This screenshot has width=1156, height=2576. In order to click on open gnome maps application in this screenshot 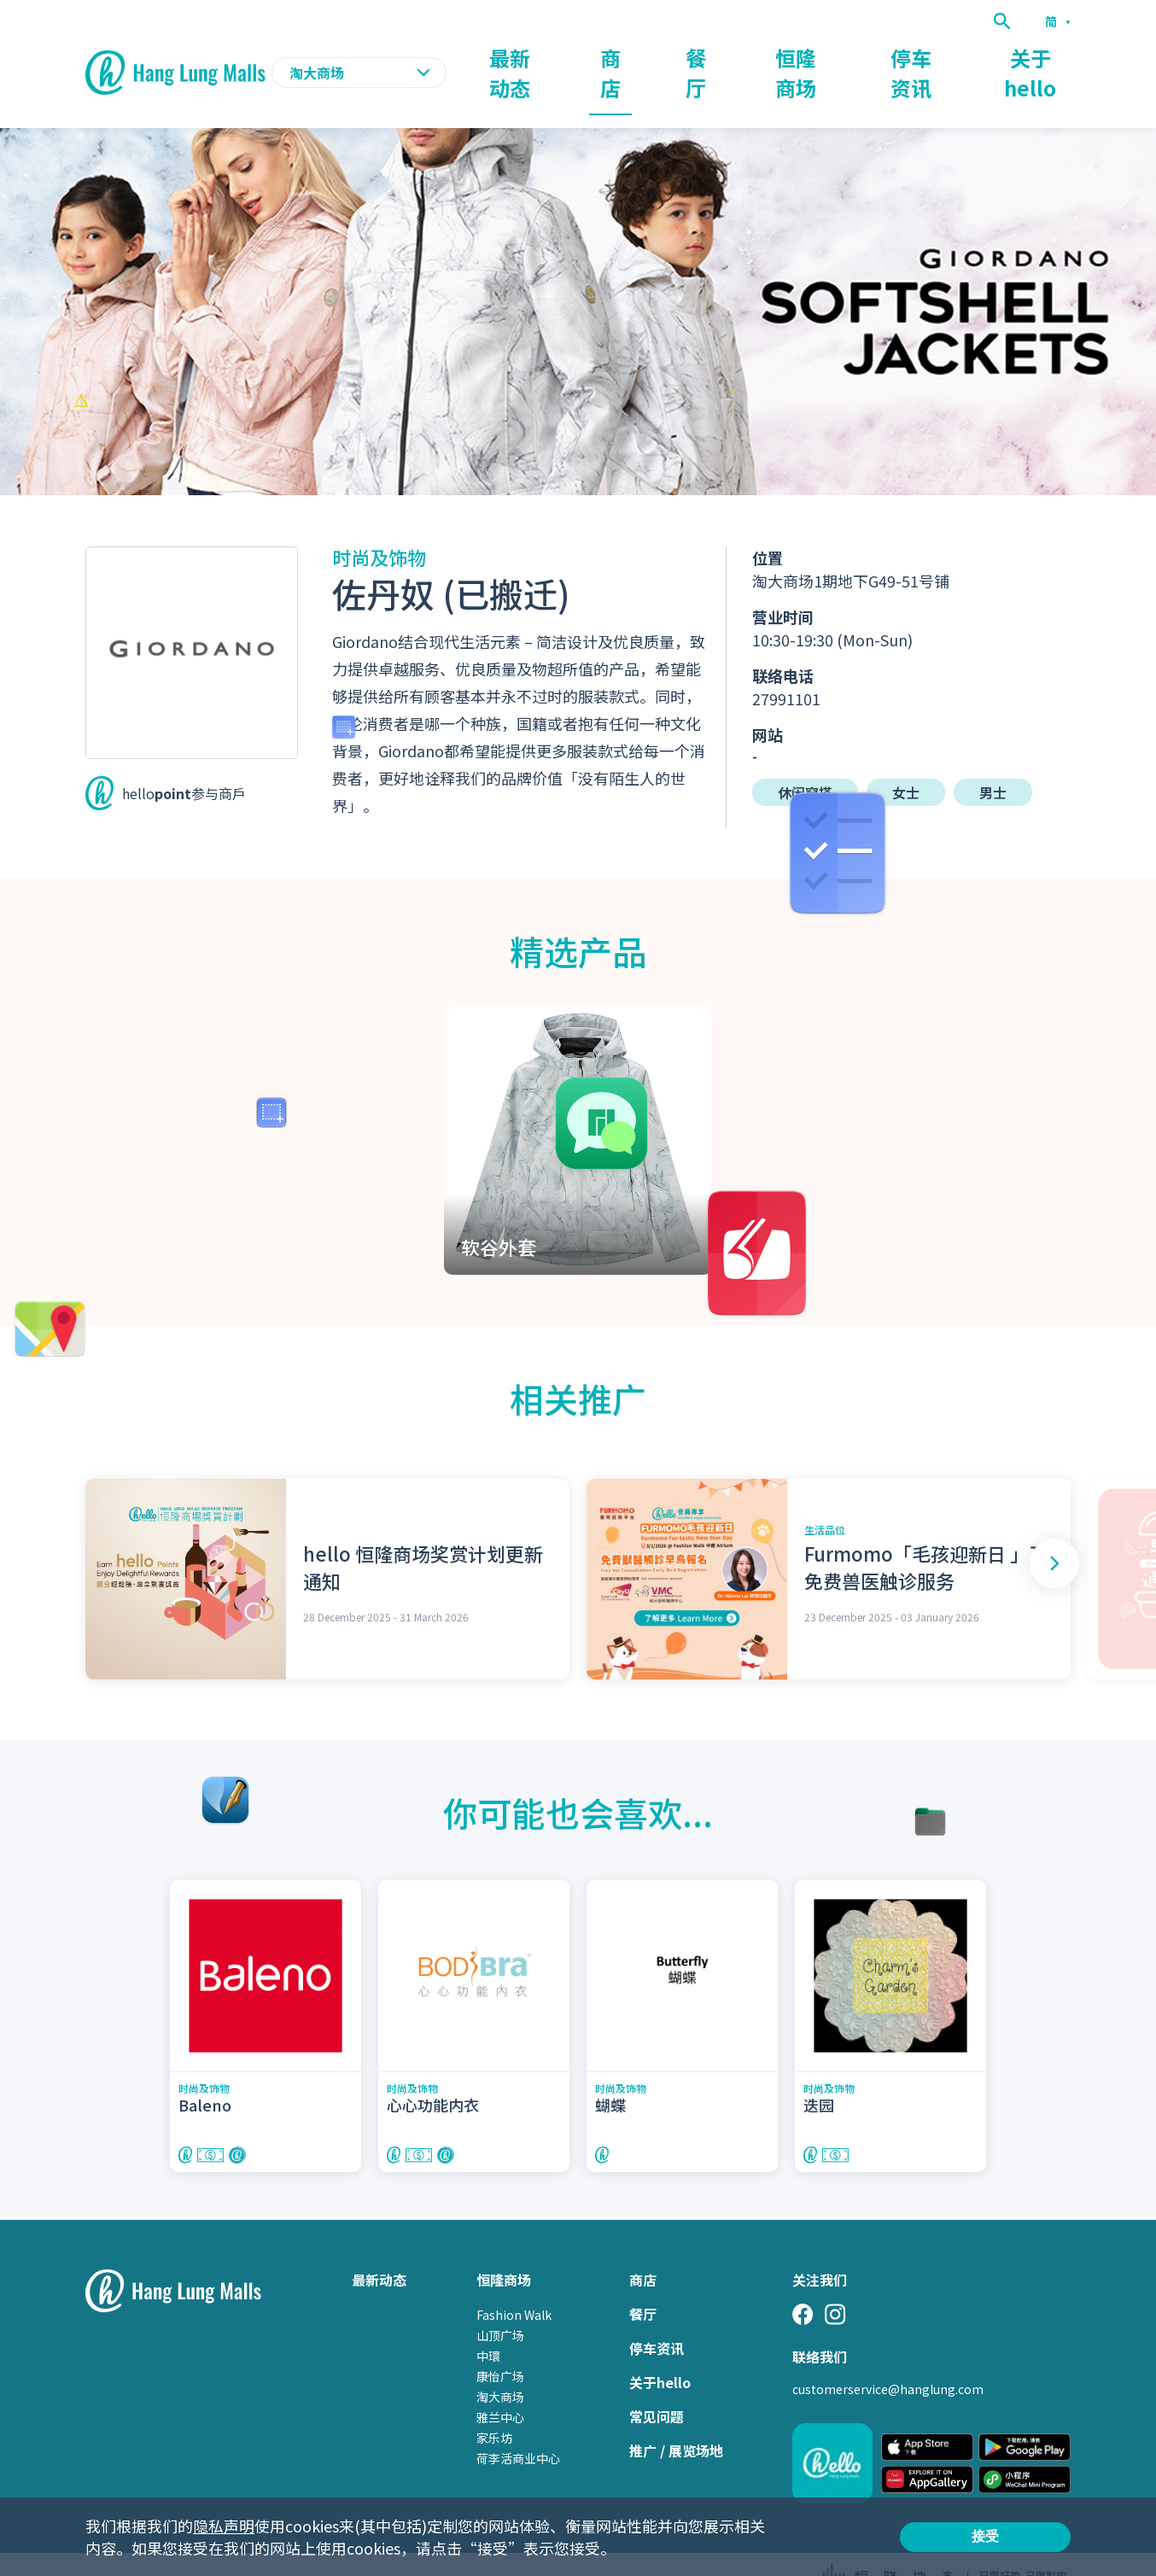, I will do `click(50, 1329)`.